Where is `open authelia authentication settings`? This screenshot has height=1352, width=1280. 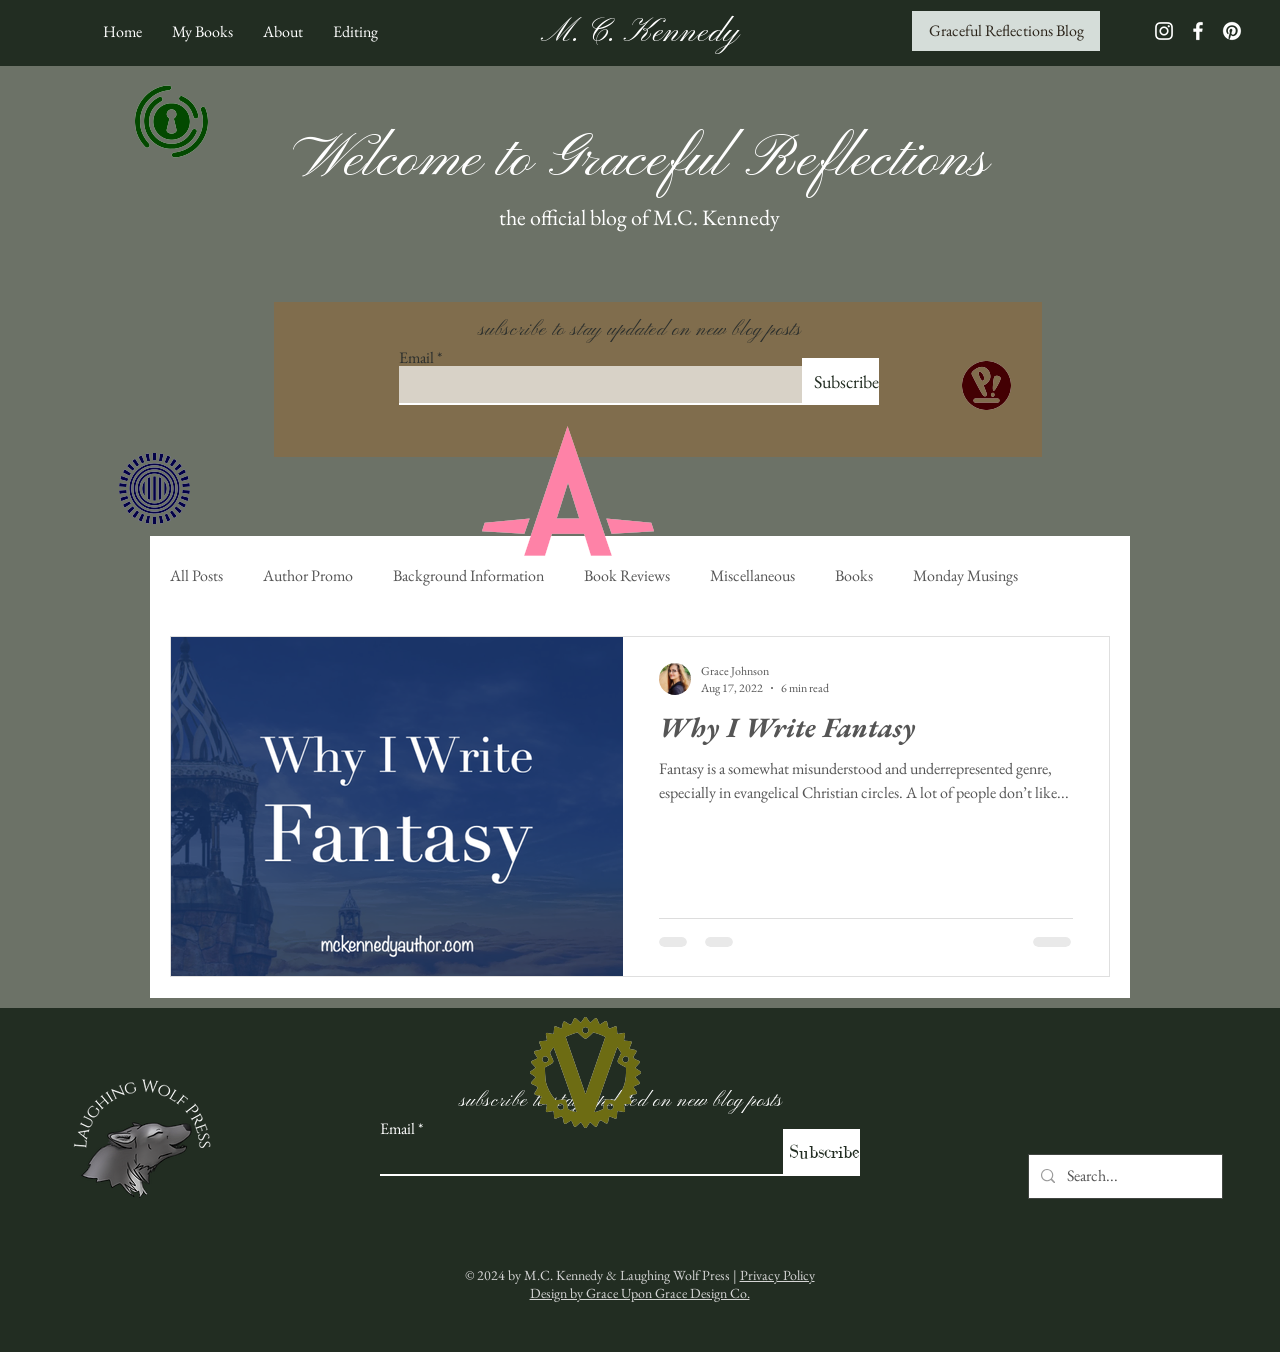
open authelia authentication settings is located at coordinates (171, 121).